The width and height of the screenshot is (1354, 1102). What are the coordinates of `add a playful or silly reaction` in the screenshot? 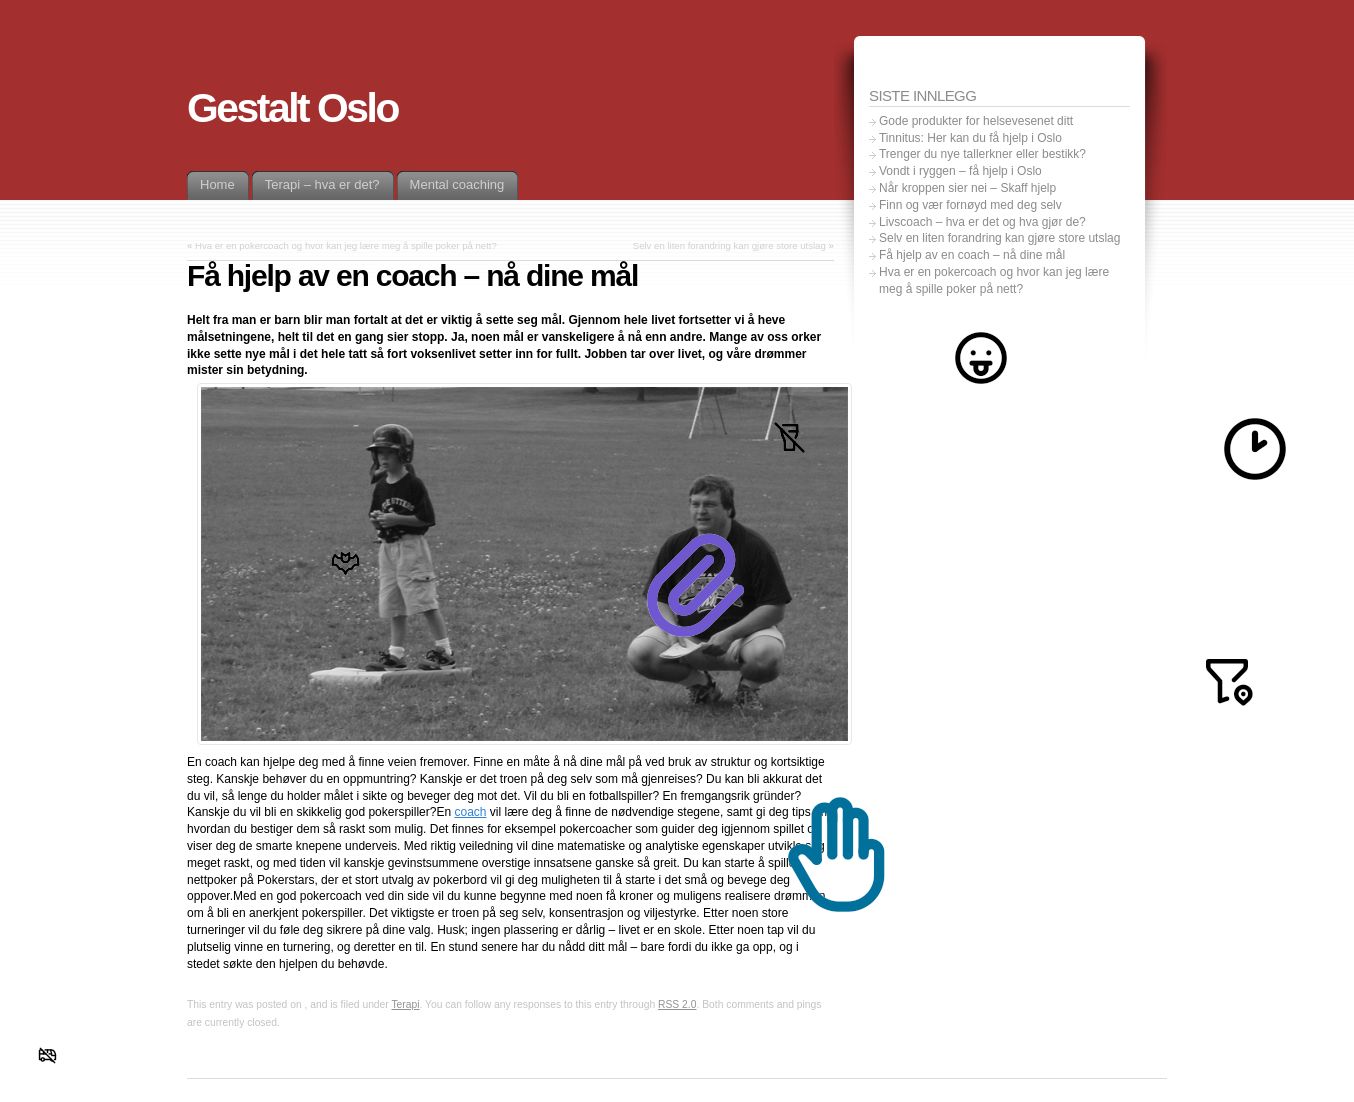 It's located at (981, 358).